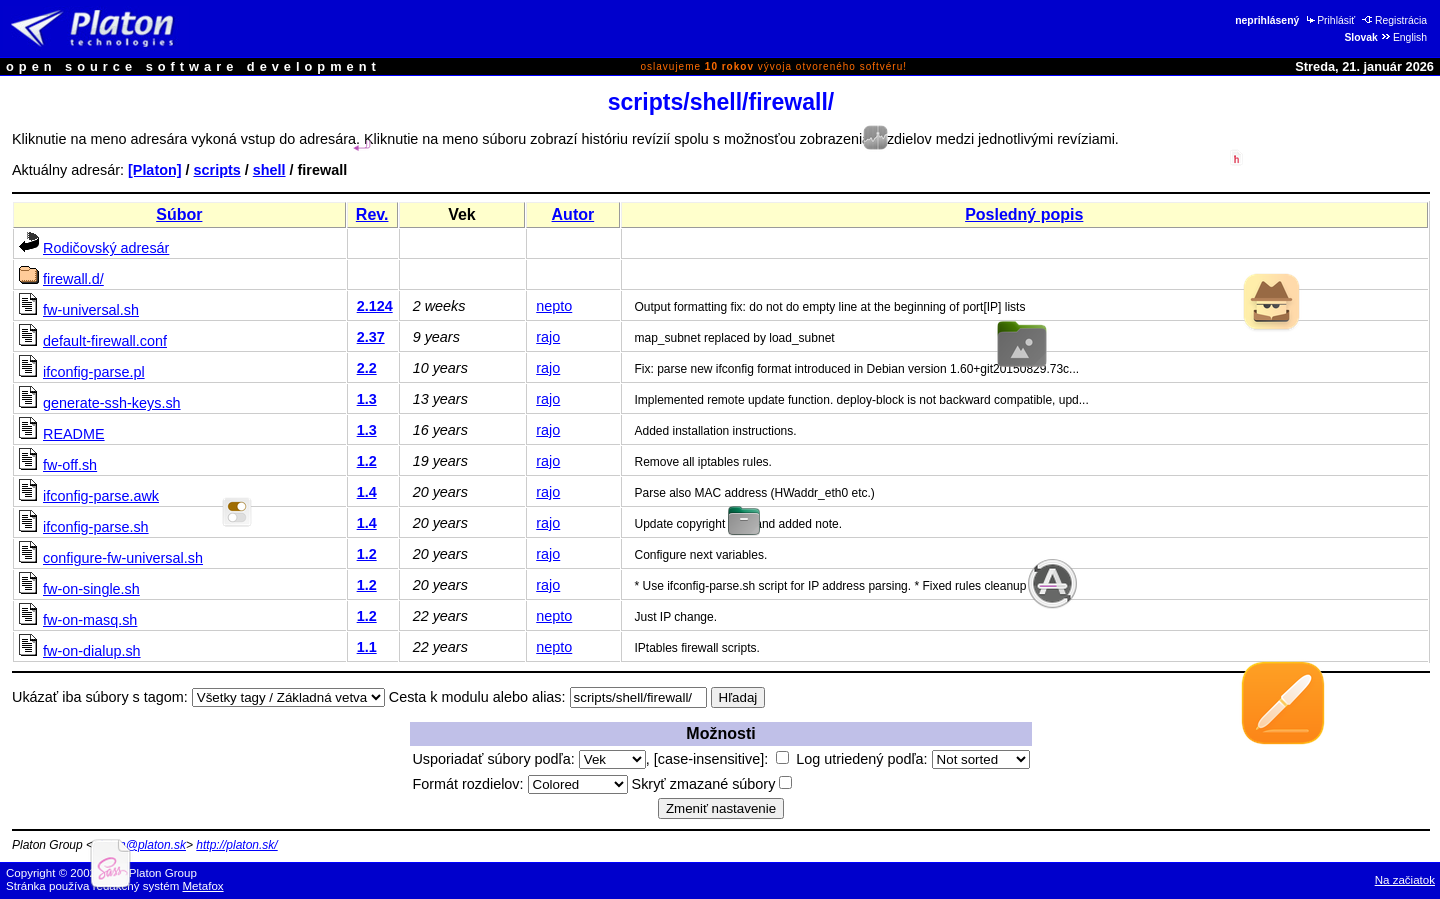 The height and width of the screenshot is (899, 1440). Describe the element at coordinates (1271, 301) in the screenshot. I see `open d-spy application for debugging d-bus` at that location.